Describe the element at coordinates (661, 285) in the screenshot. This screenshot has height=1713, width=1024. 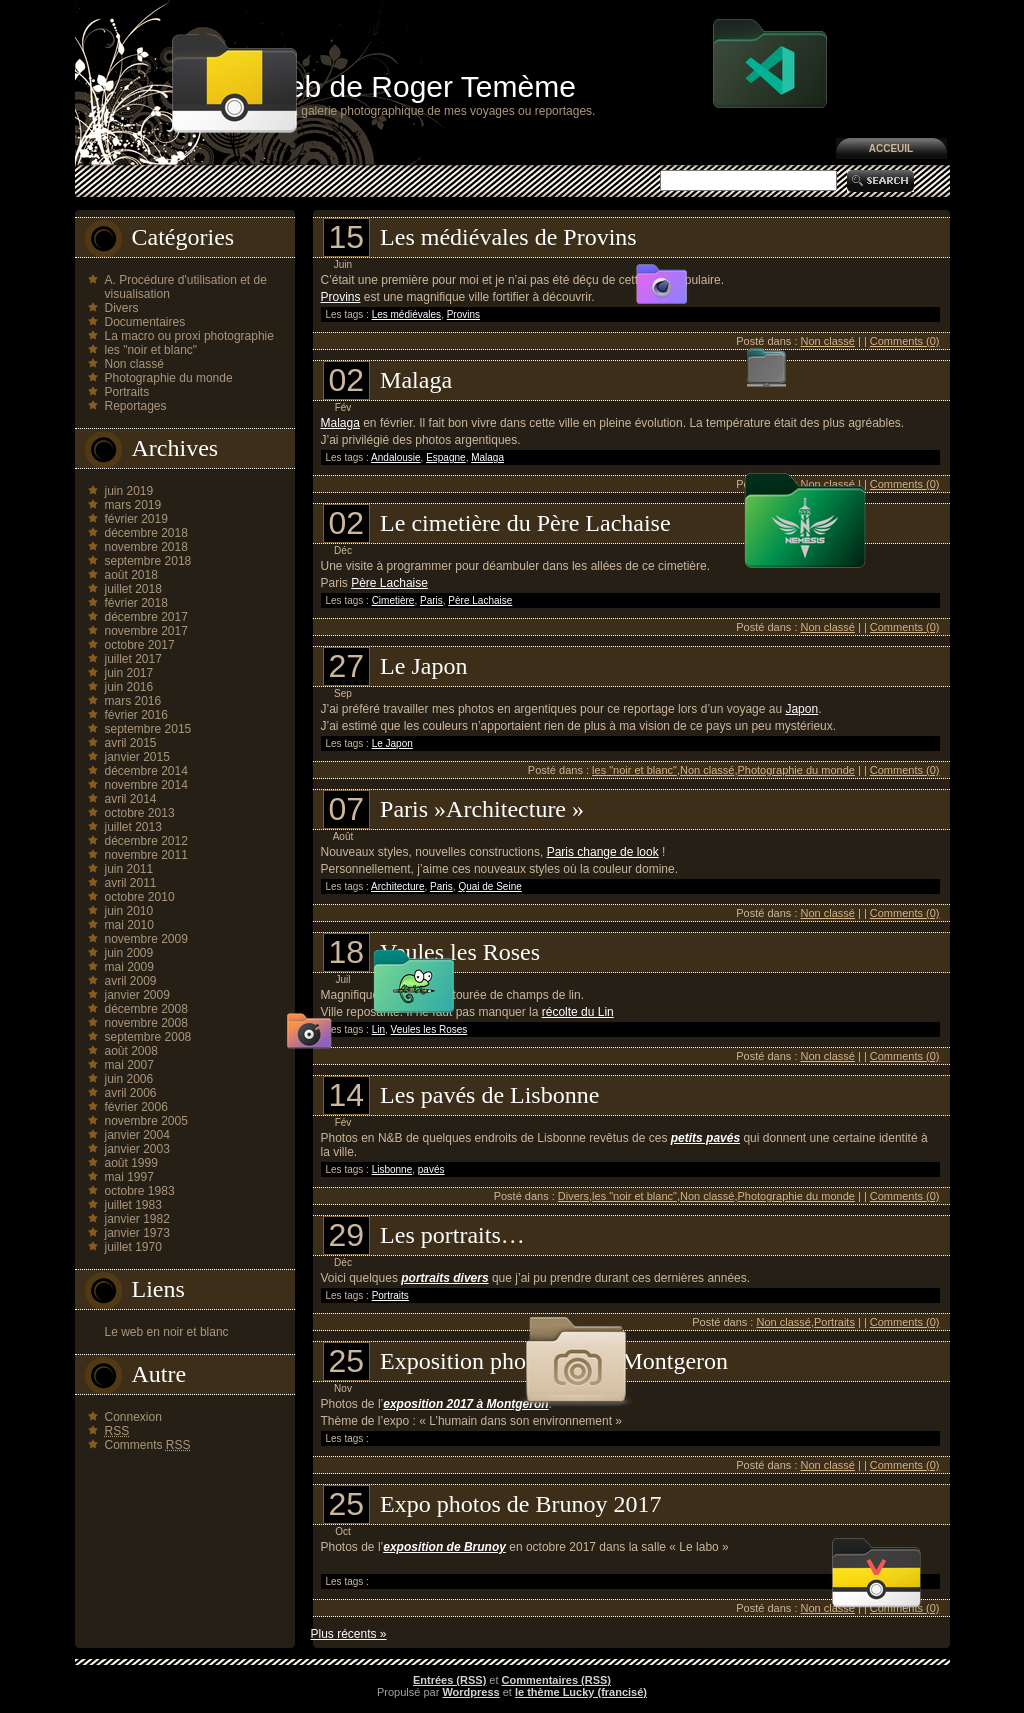
I see `open Cinema 4D project files folder` at that location.